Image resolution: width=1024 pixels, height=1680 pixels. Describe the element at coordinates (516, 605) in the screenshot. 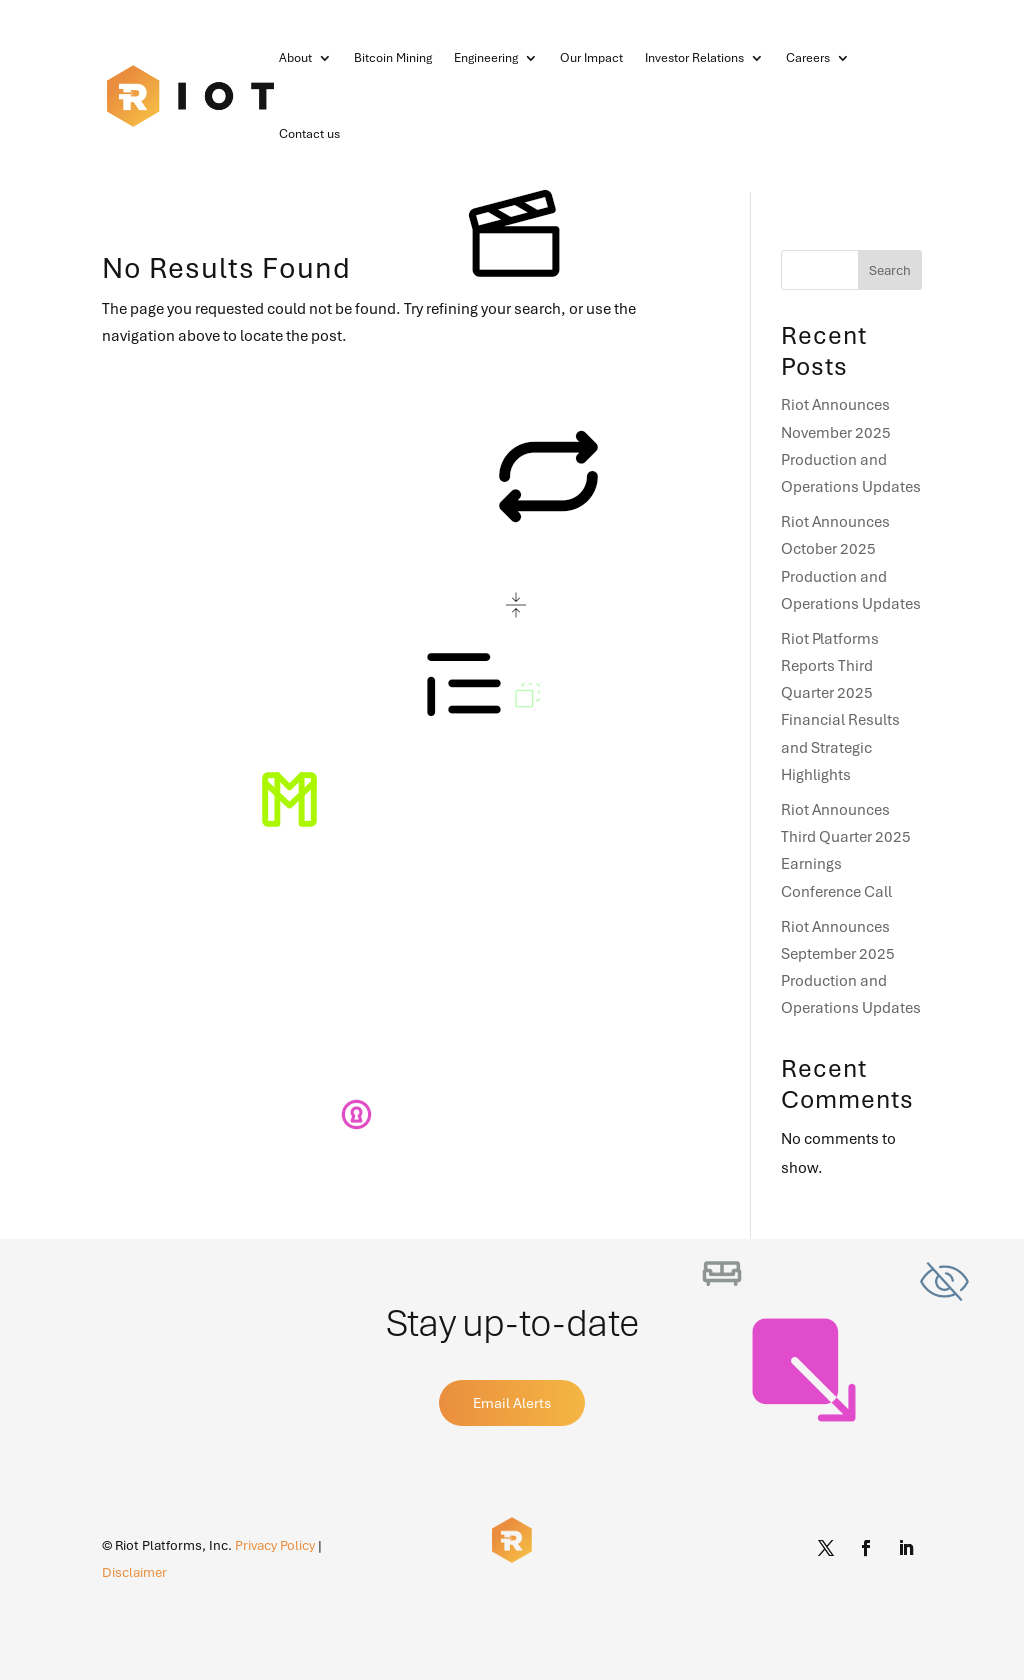

I see `collapse or minimize vertical content` at that location.